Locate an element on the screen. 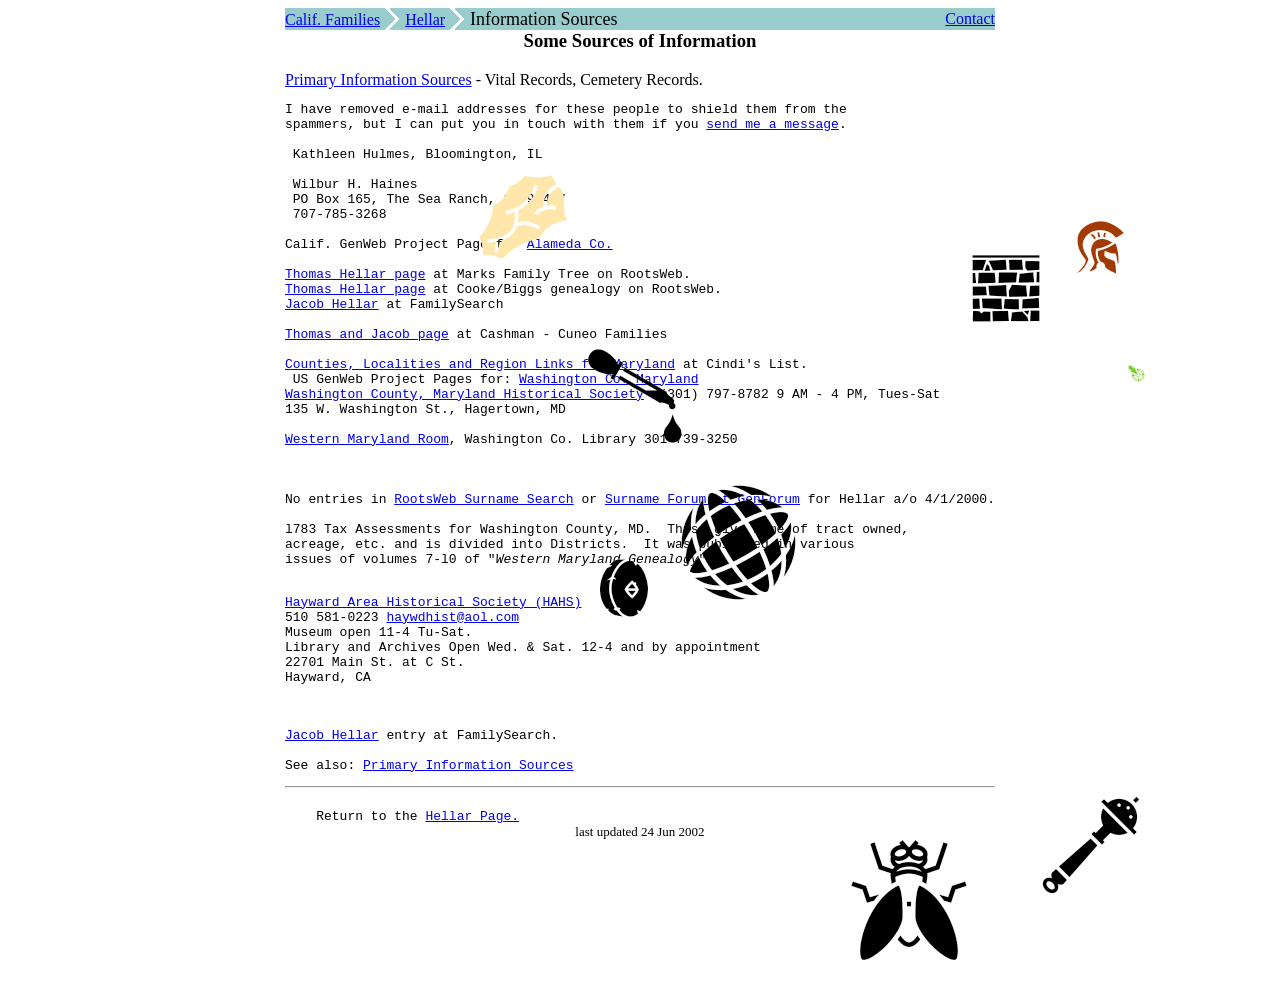 This screenshot has height=983, width=1280. indicates a bug or pest-related feature in a game is located at coordinates (909, 900).